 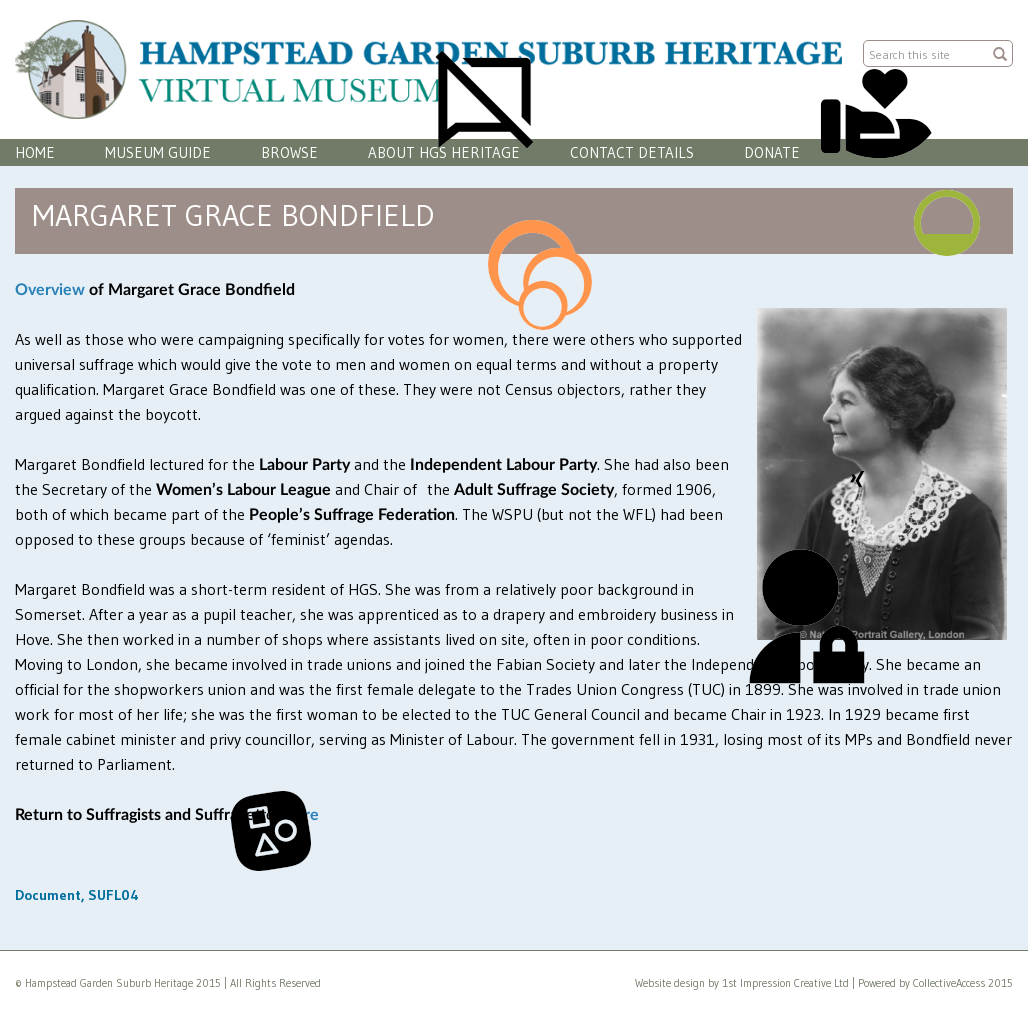 I want to click on disable chat or messaging, so click(x=484, y=99).